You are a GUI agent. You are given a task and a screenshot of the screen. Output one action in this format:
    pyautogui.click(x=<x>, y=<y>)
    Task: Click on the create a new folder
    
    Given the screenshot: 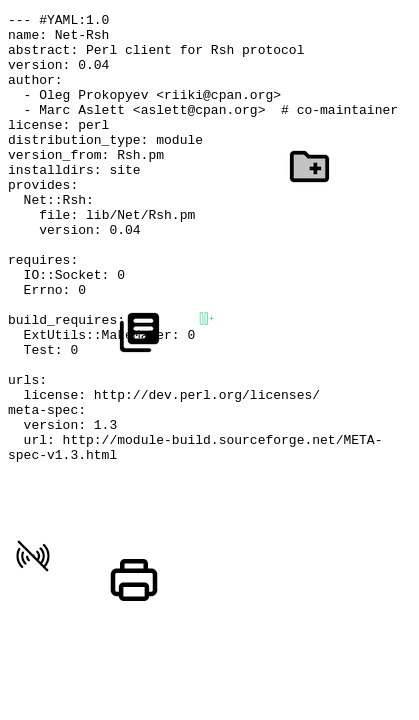 What is the action you would take?
    pyautogui.click(x=309, y=166)
    